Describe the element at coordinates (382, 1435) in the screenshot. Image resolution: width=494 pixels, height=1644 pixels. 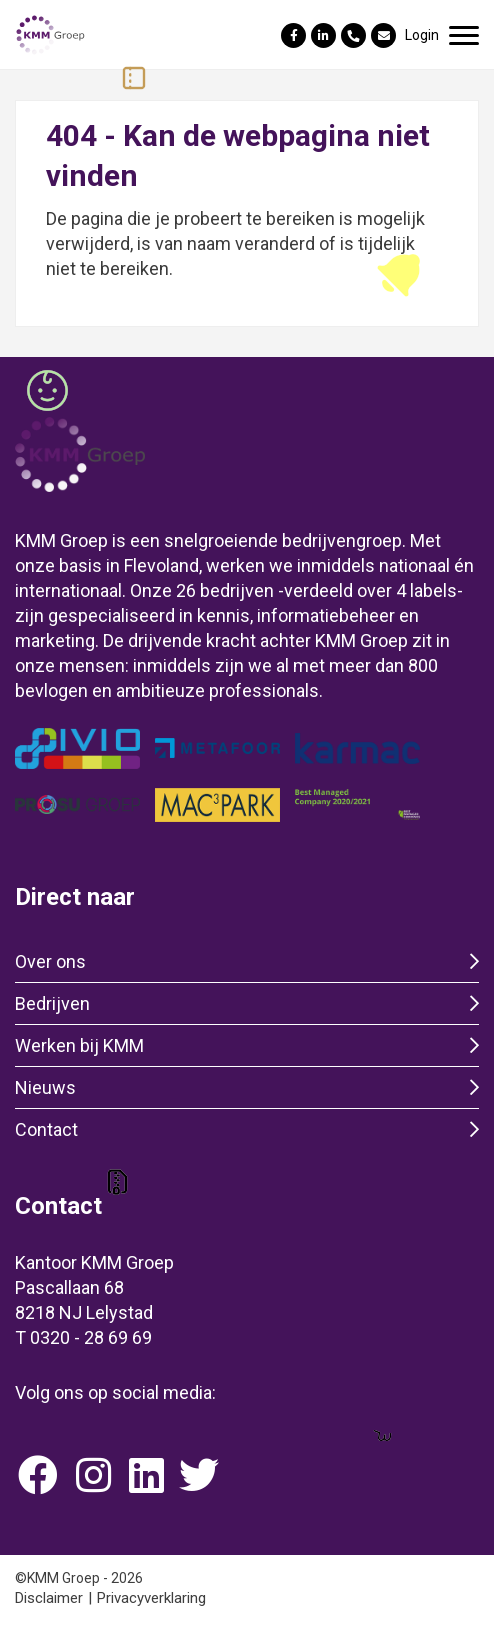
I see `open the Wish shopping app` at that location.